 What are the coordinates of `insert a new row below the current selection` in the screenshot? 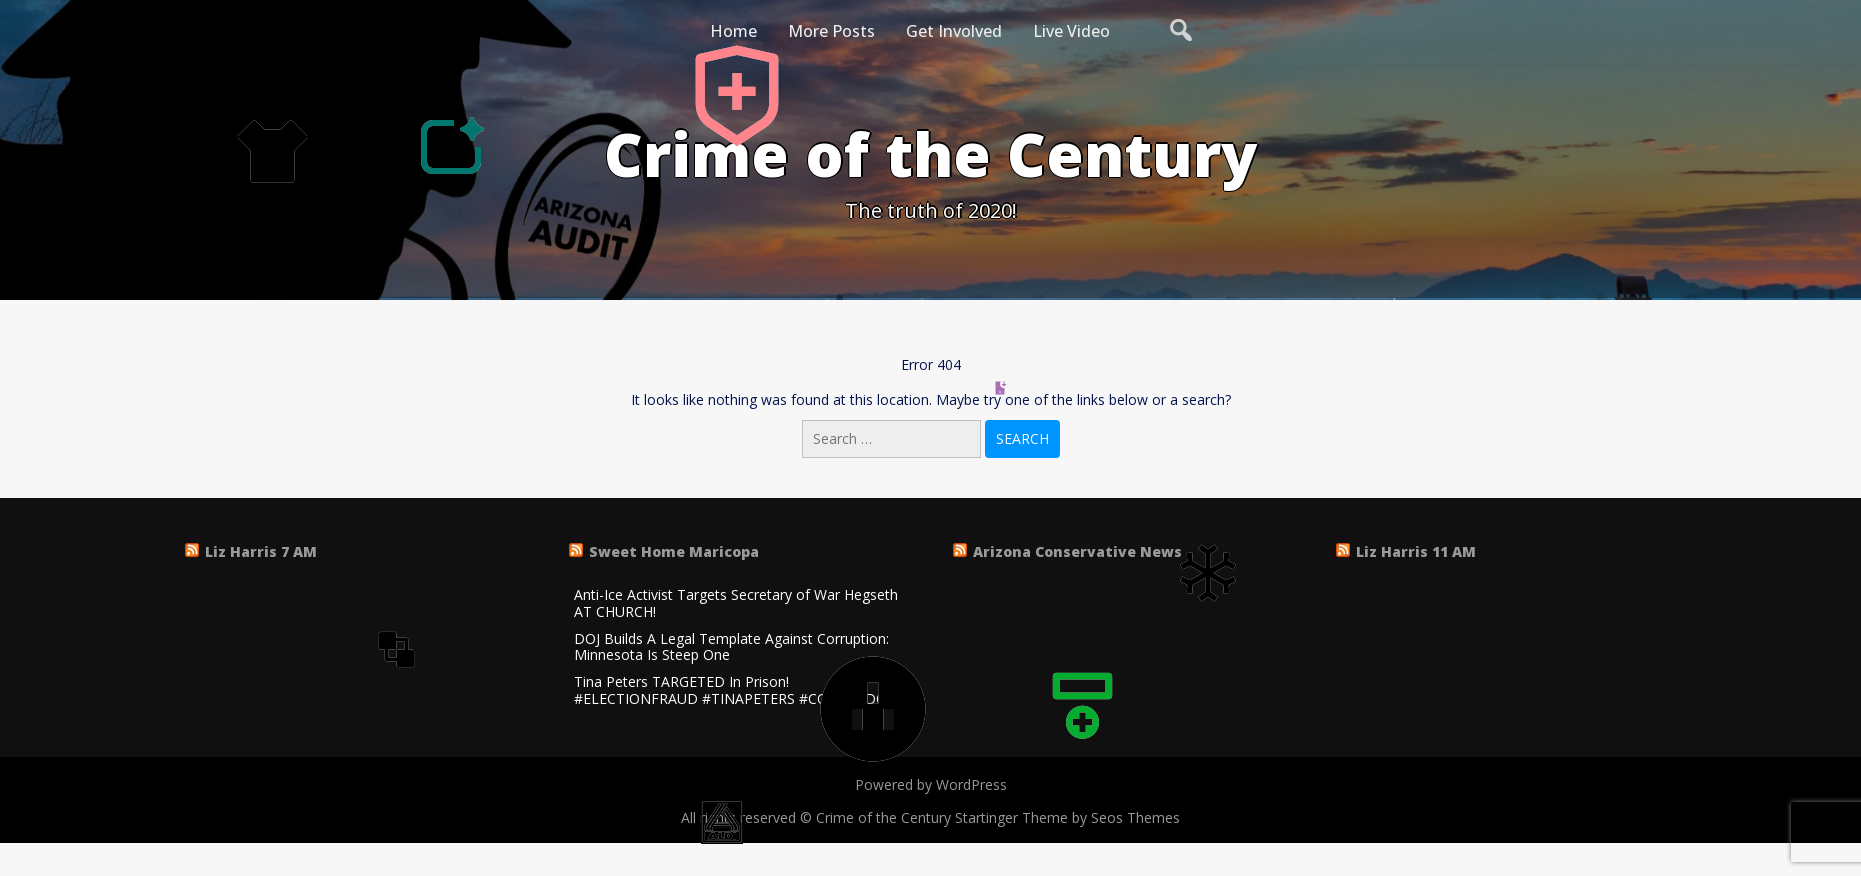 It's located at (1082, 702).